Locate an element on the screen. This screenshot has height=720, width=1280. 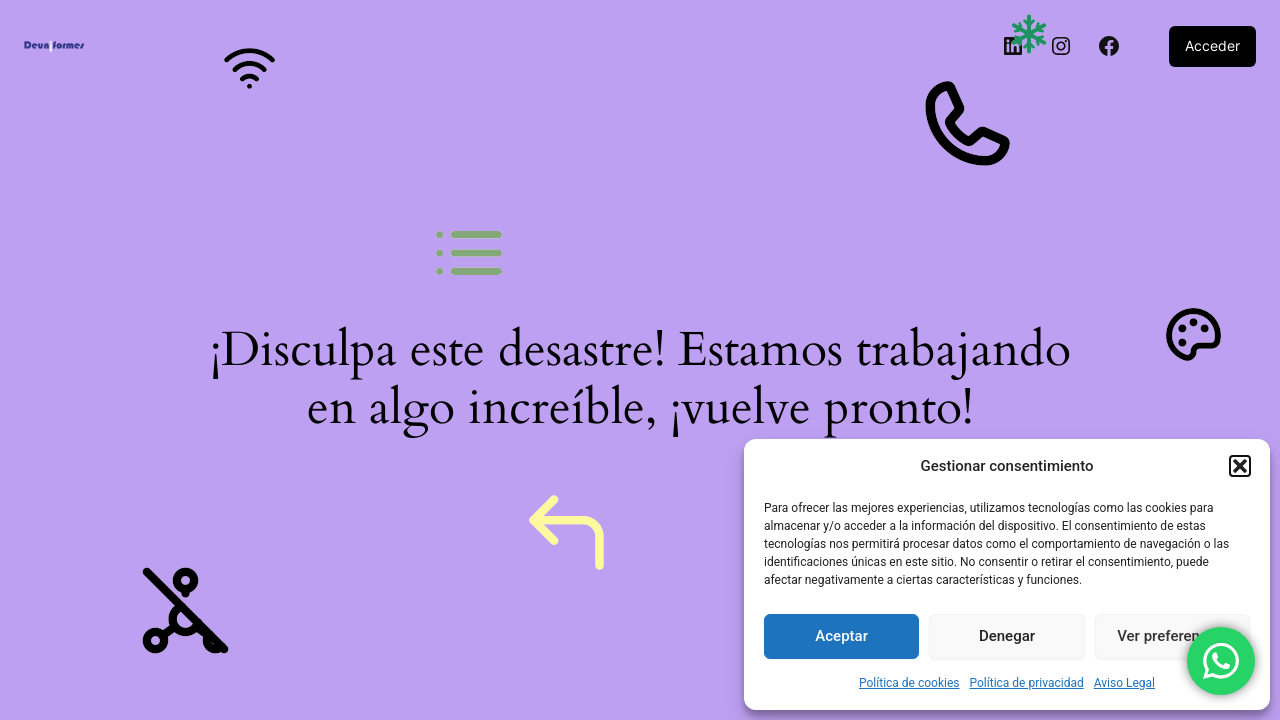
disable social sharing features is located at coordinates (185, 610).